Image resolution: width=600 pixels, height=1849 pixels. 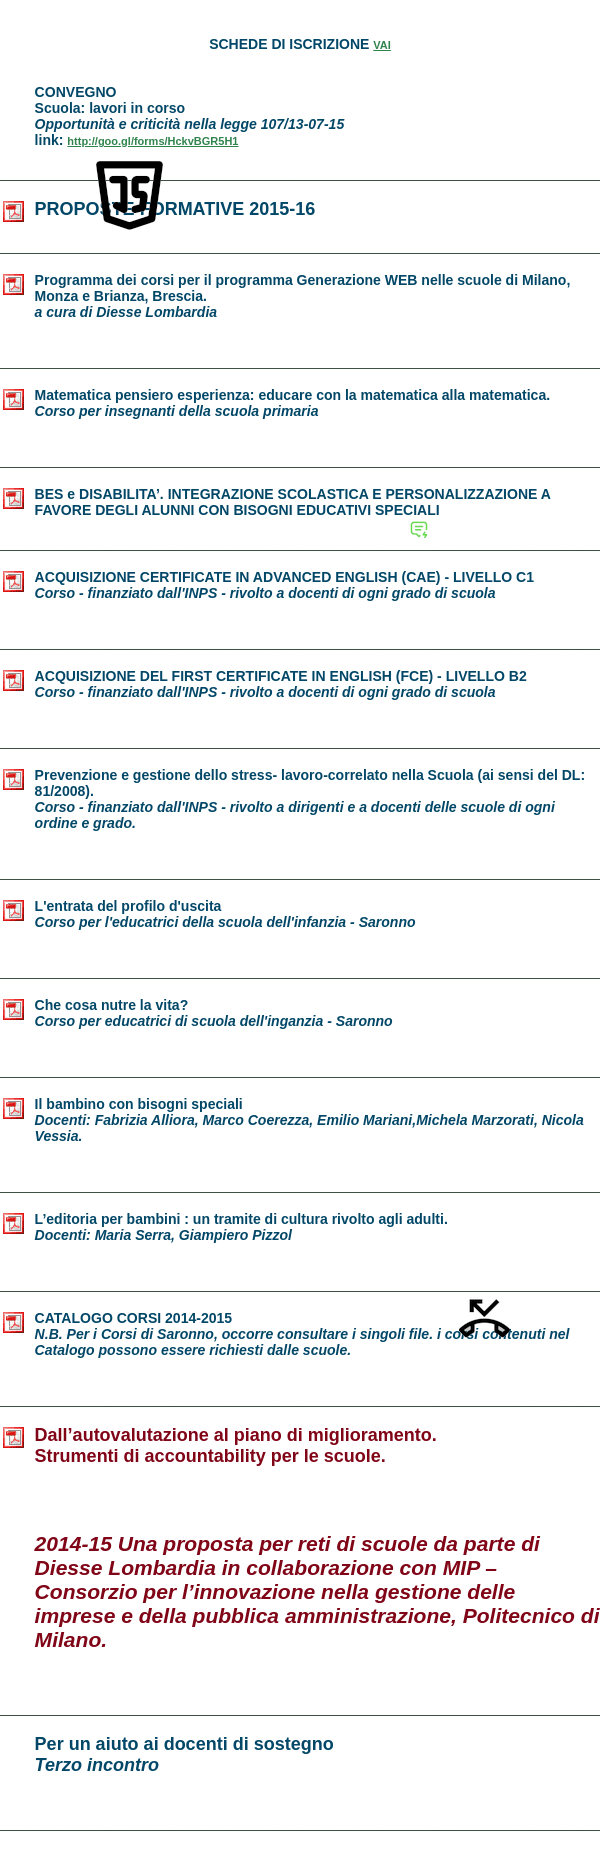 What do you see at coordinates (484, 1318) in the screenshot?
I see `indicates a missed phone call` at bounding box center [484, 1318].